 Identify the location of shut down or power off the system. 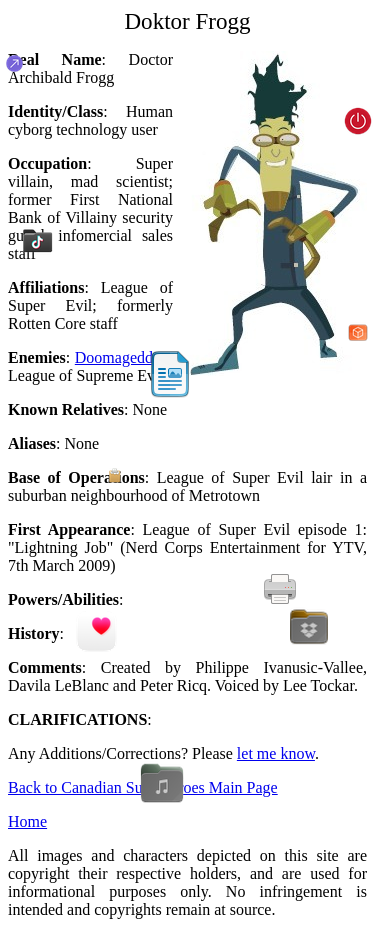
(358, 121).